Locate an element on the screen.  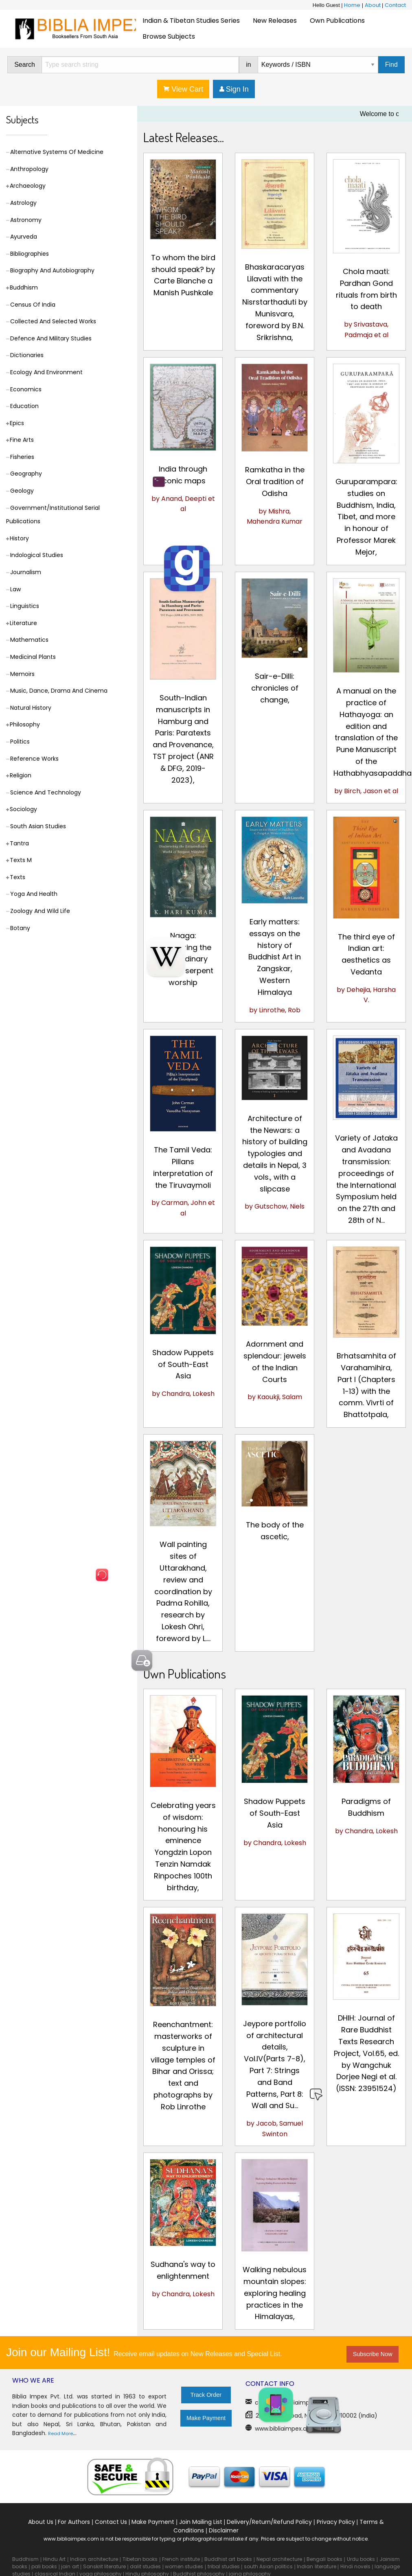
eject or safely remove external storage device is located at coordinates (142, 1661).